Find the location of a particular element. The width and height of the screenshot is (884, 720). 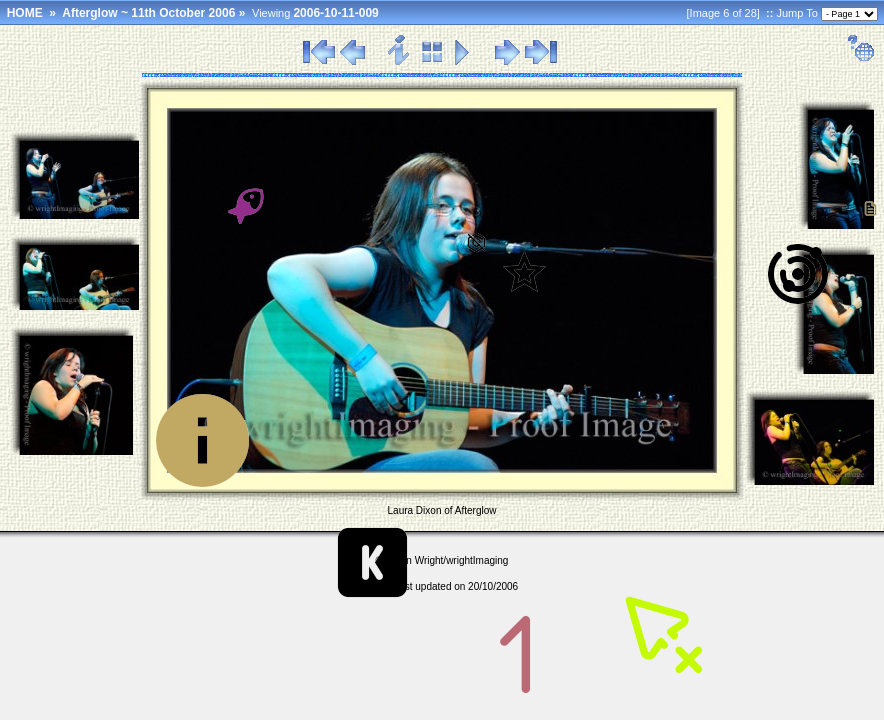

disable cursor or pointer functionality is located at coordinates (660, 631).